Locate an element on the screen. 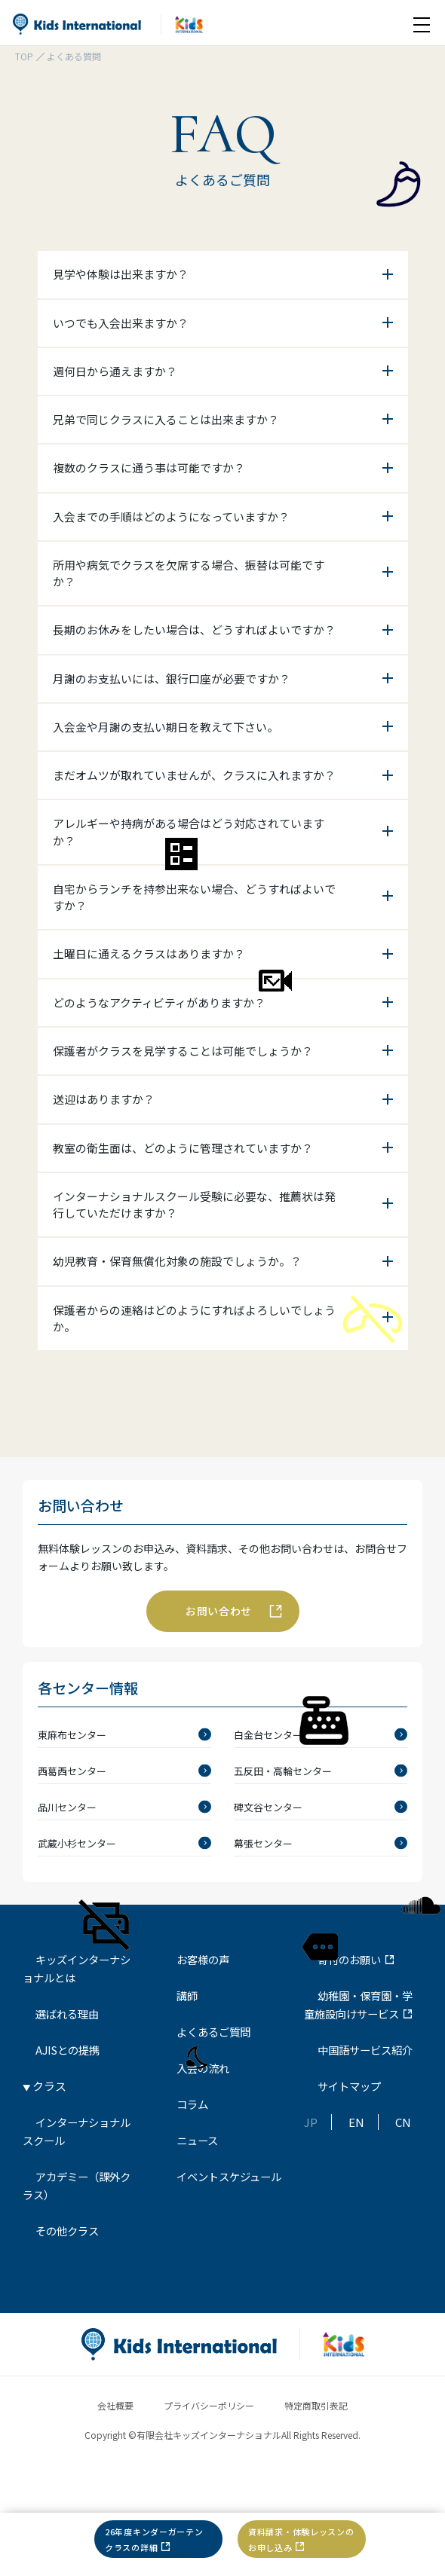 Image resolution: width=445 pixels, height=2576 pixels. view more notifications is located at coordinates (320, 1947).